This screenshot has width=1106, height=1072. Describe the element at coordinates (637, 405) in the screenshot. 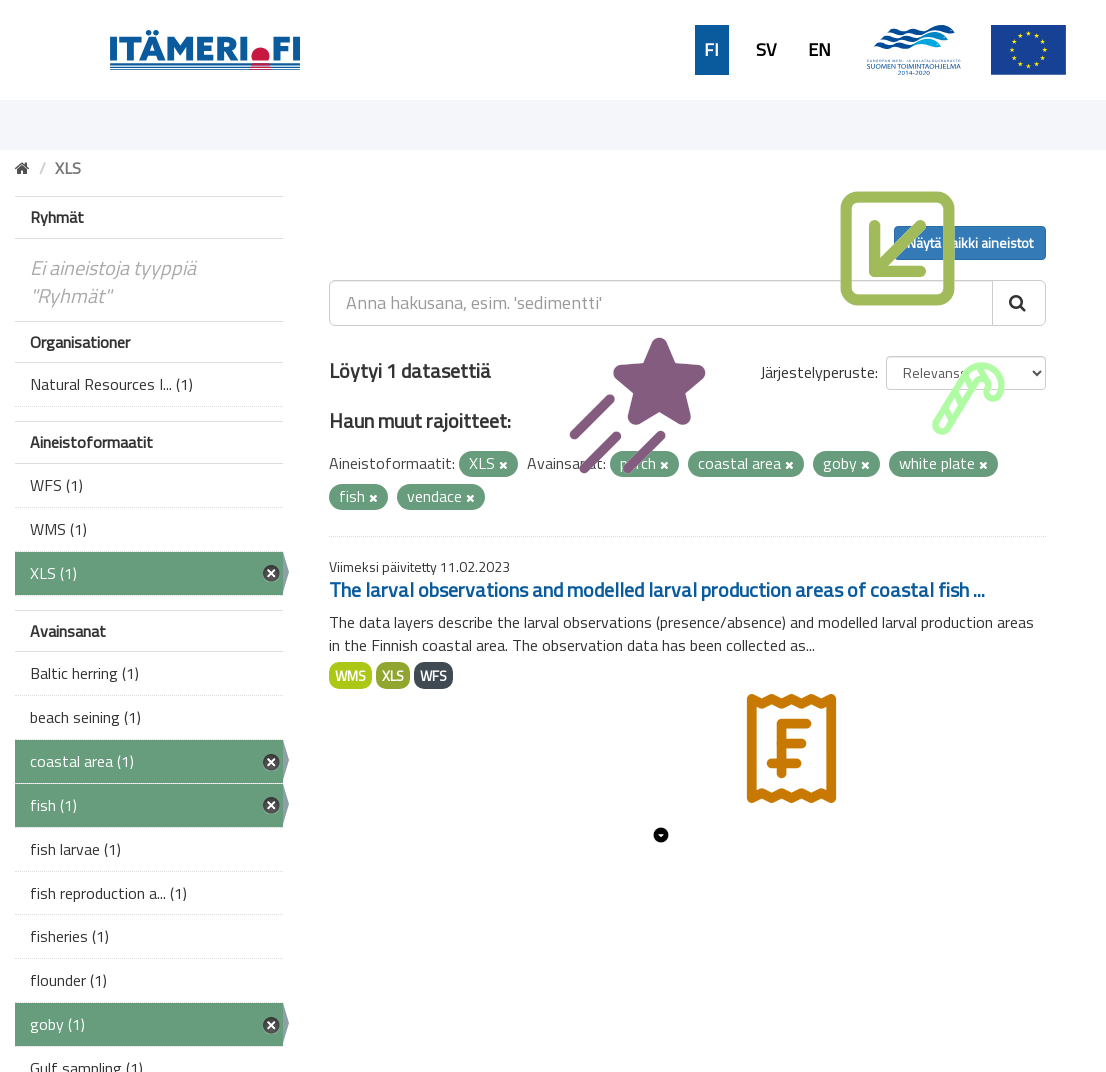

I see `mark as favorite or featured` at that location.